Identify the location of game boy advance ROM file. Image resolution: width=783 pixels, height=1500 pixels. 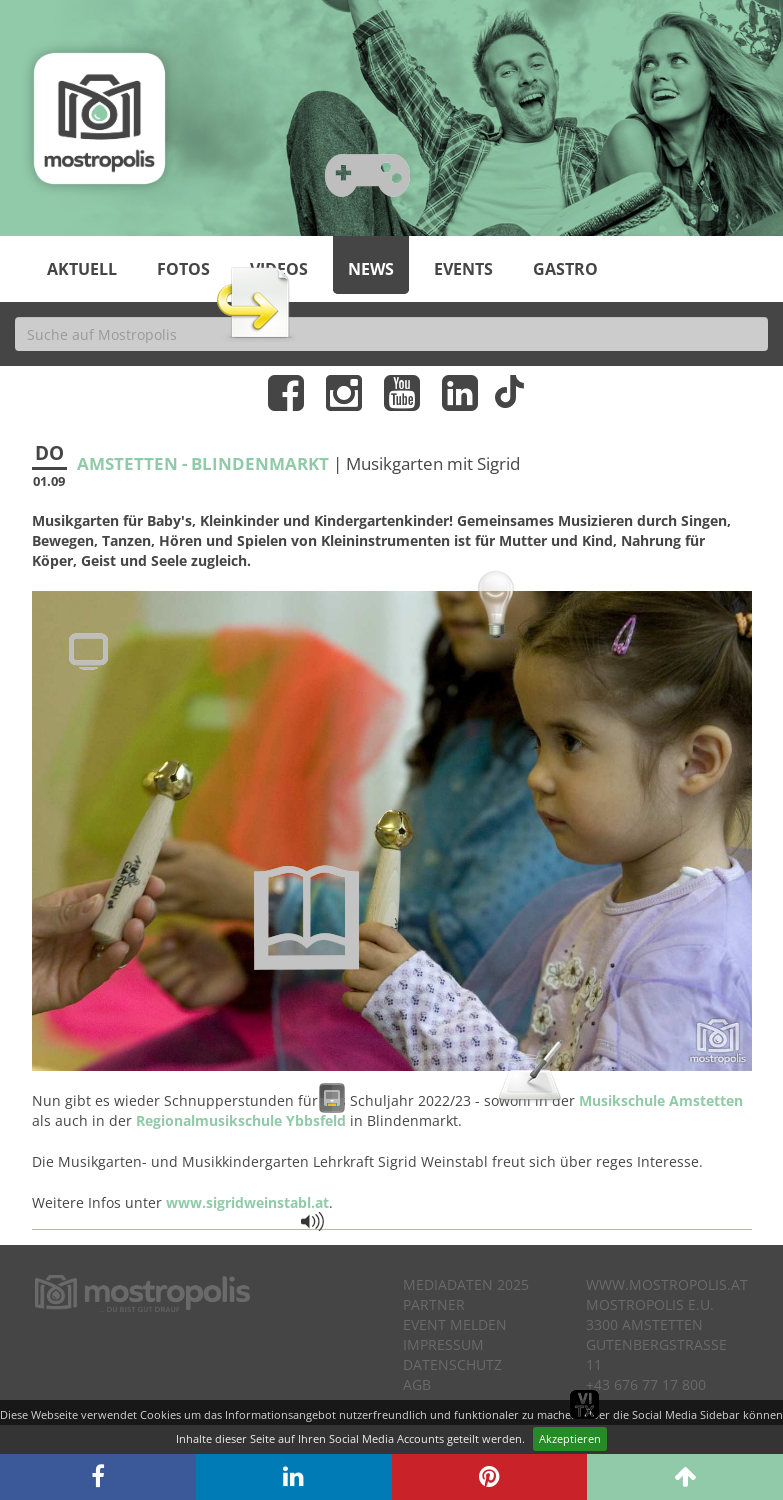
(332, 1098).